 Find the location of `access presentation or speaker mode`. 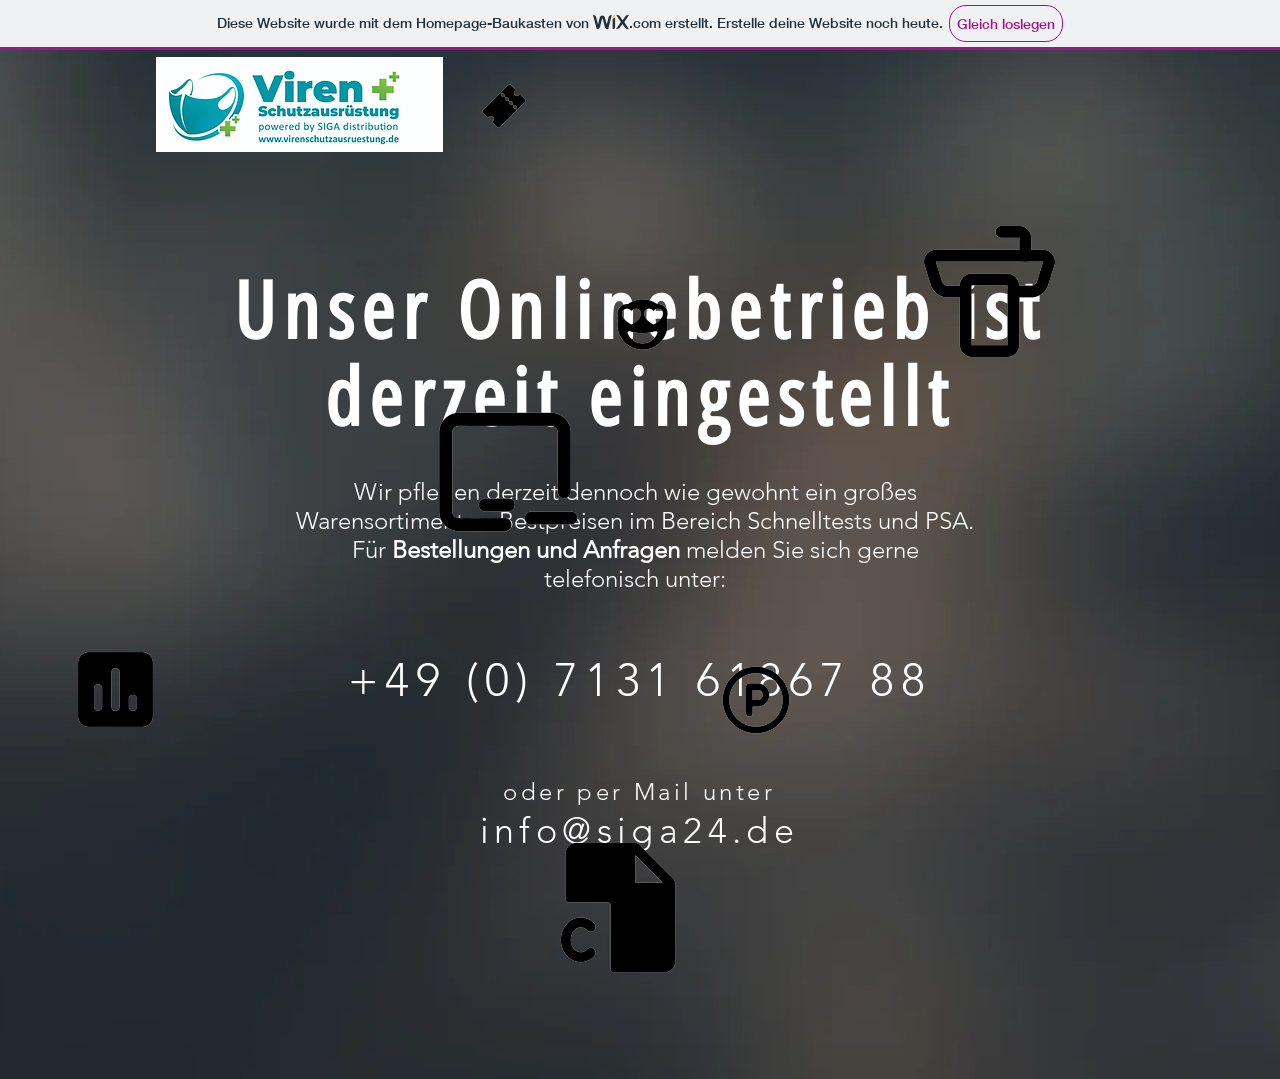

access presentation or speaker mode is located at coordinates (989, 291).